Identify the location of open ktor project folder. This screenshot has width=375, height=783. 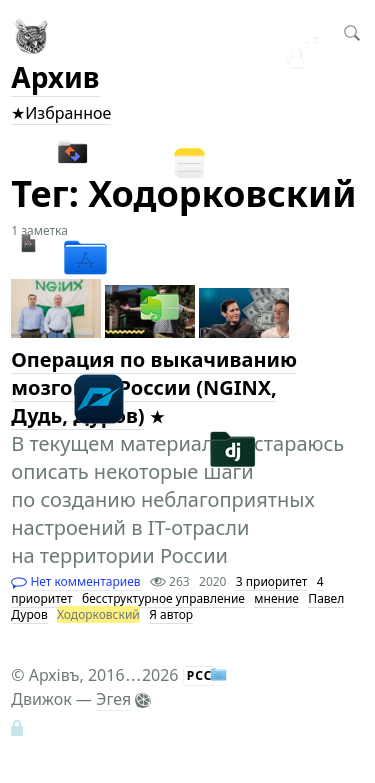
(72, 152).